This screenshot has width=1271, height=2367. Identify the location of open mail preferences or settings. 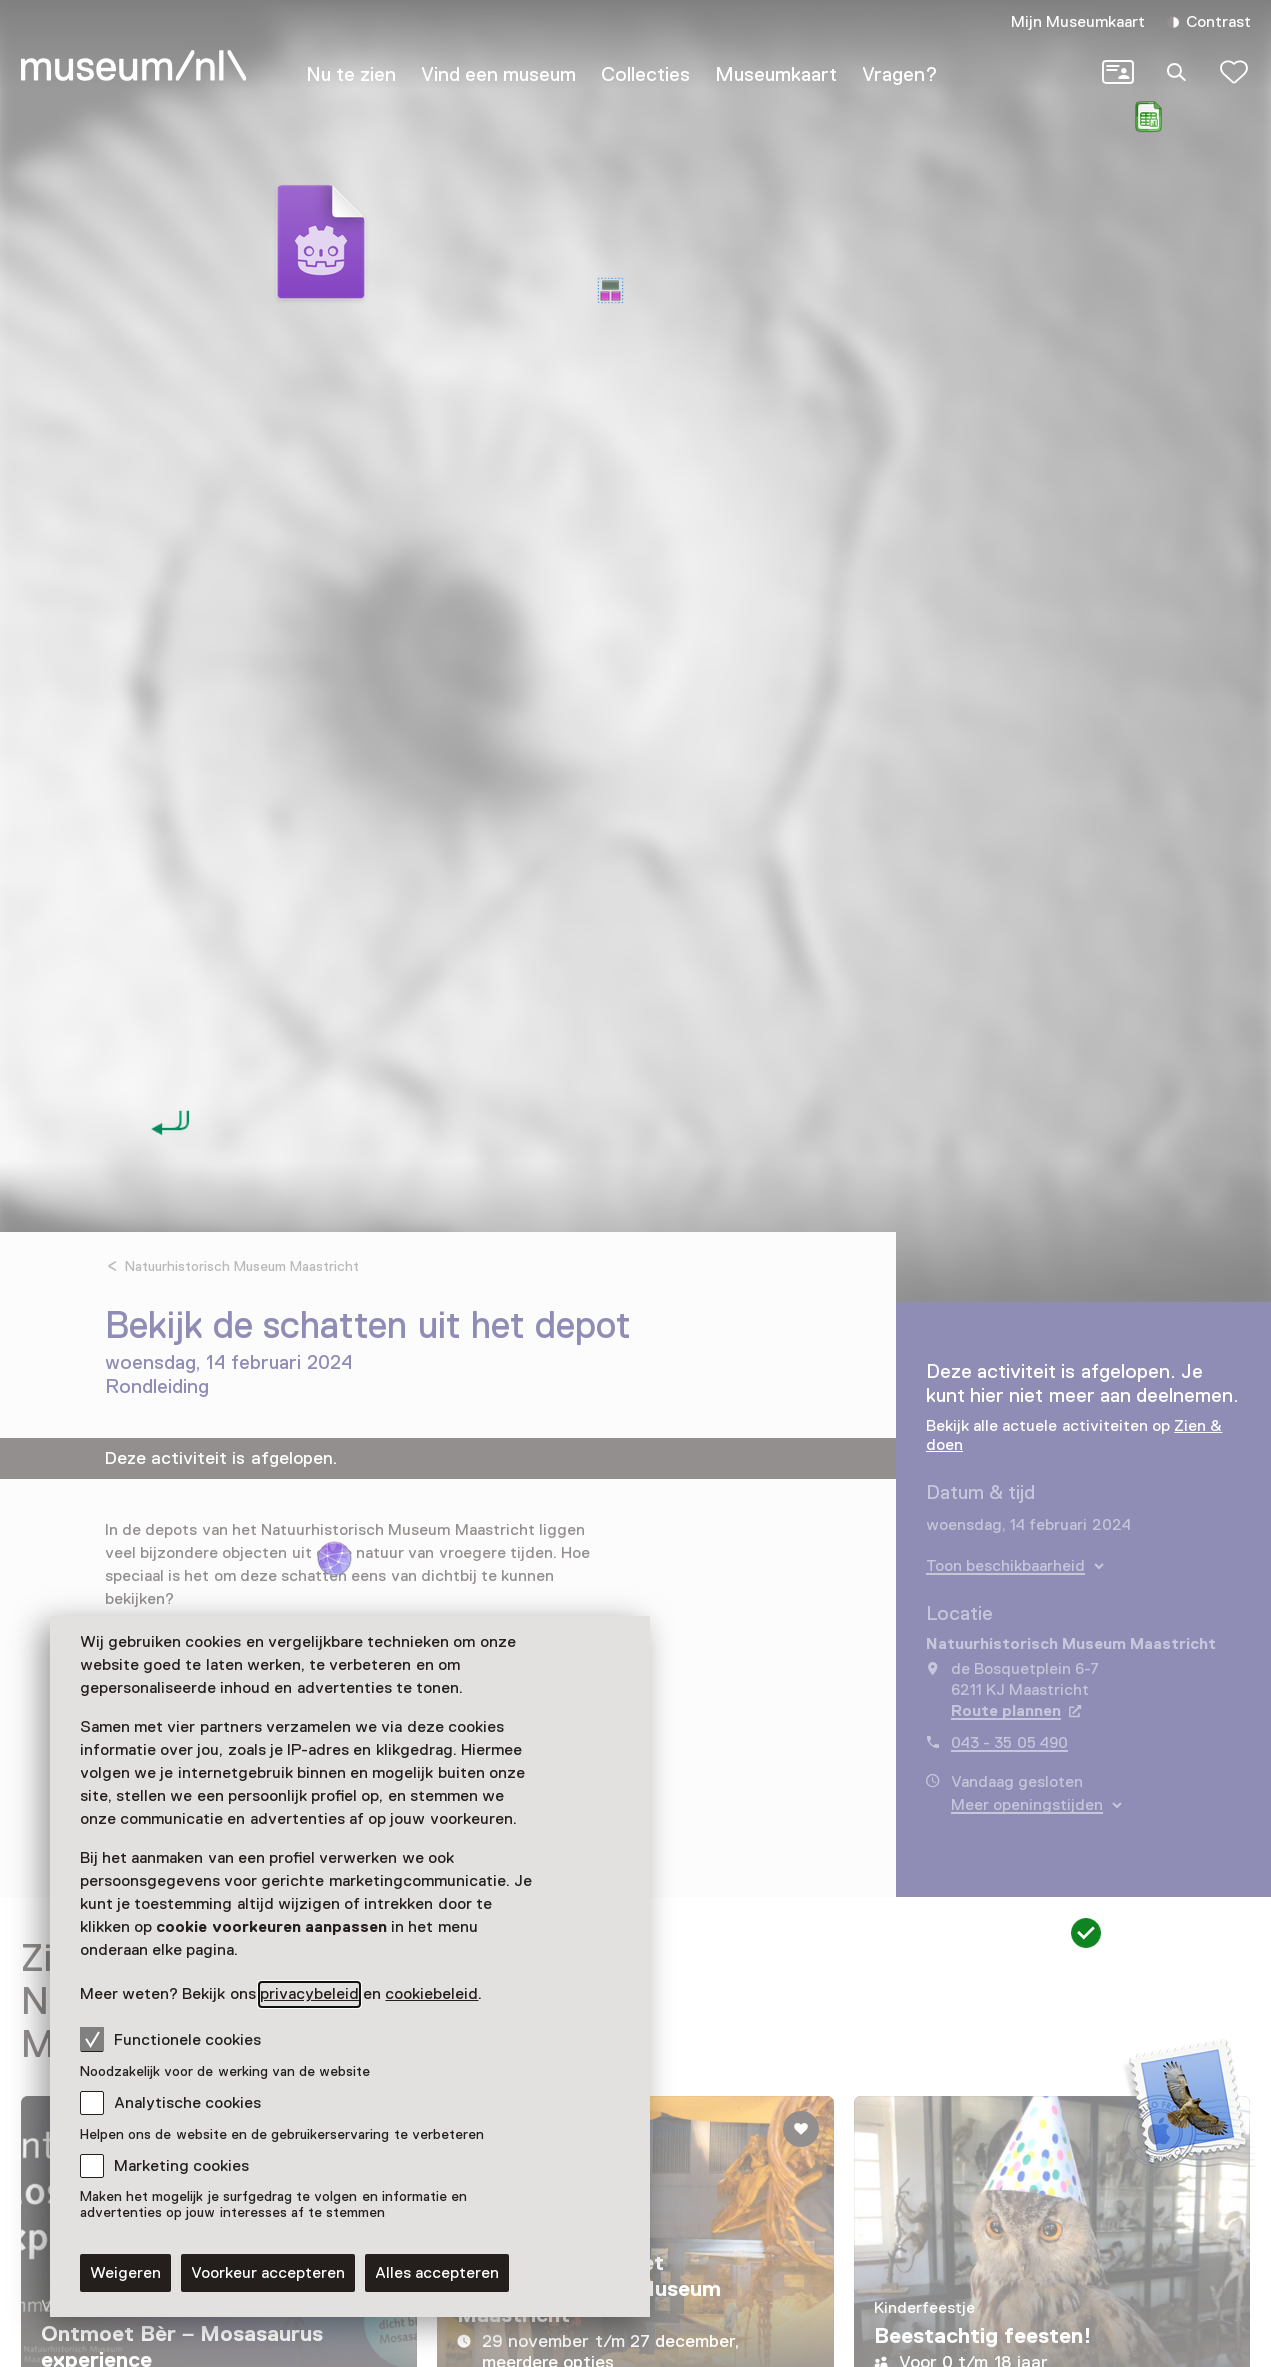
(1188, 2103).